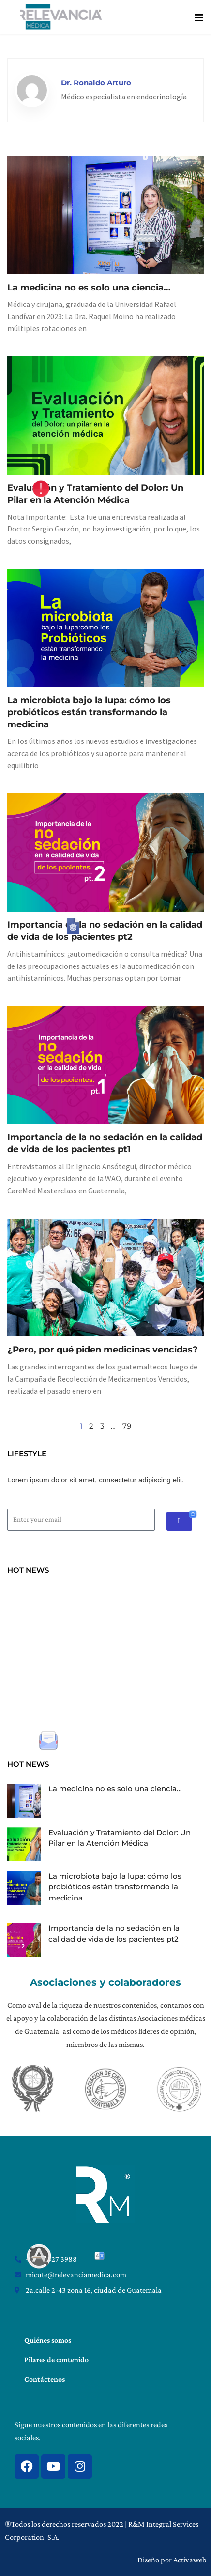 The image size is (211, 2576). I want to click on open BitTorrent app settings, so click(193, 1514).